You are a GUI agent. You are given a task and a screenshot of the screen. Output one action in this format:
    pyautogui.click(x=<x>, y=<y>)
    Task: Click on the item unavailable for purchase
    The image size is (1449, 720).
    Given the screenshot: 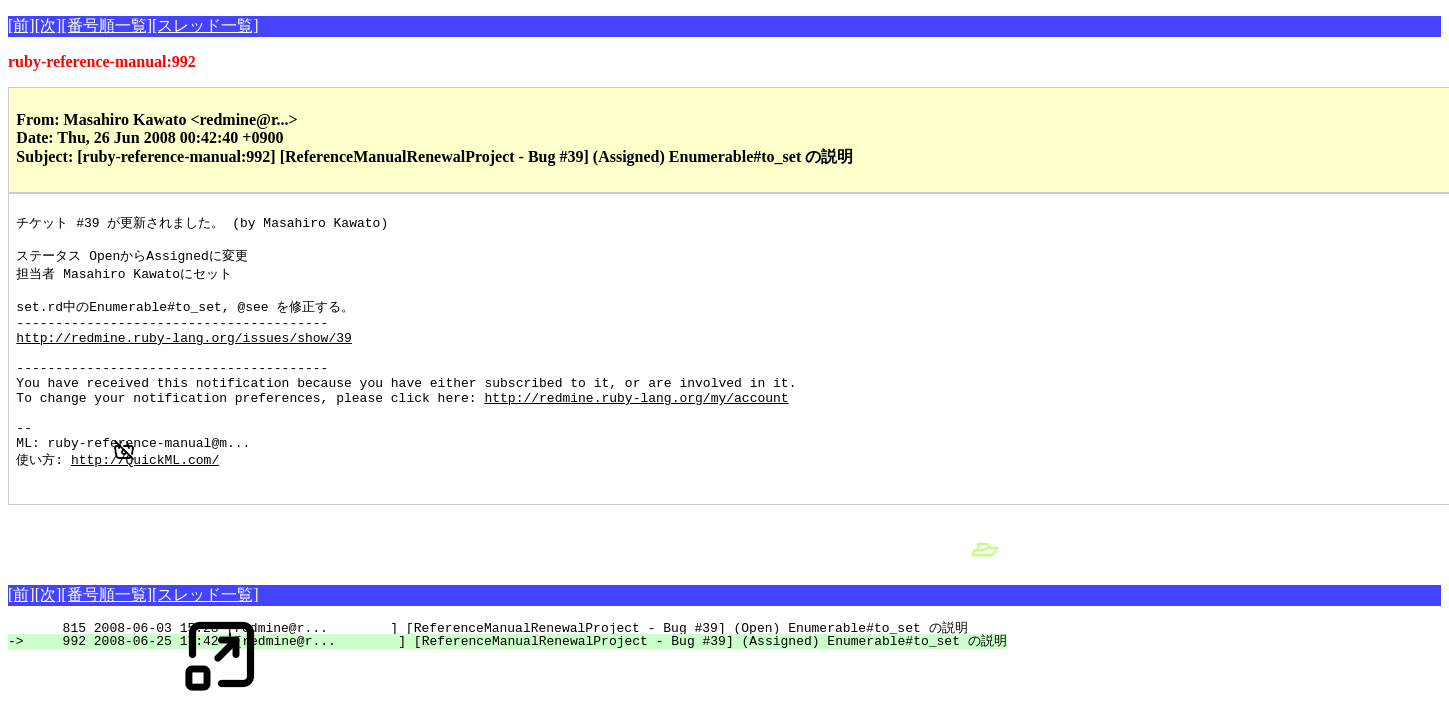 What is the action you would take?
    pyautogui.click(x=124, y=450)
    